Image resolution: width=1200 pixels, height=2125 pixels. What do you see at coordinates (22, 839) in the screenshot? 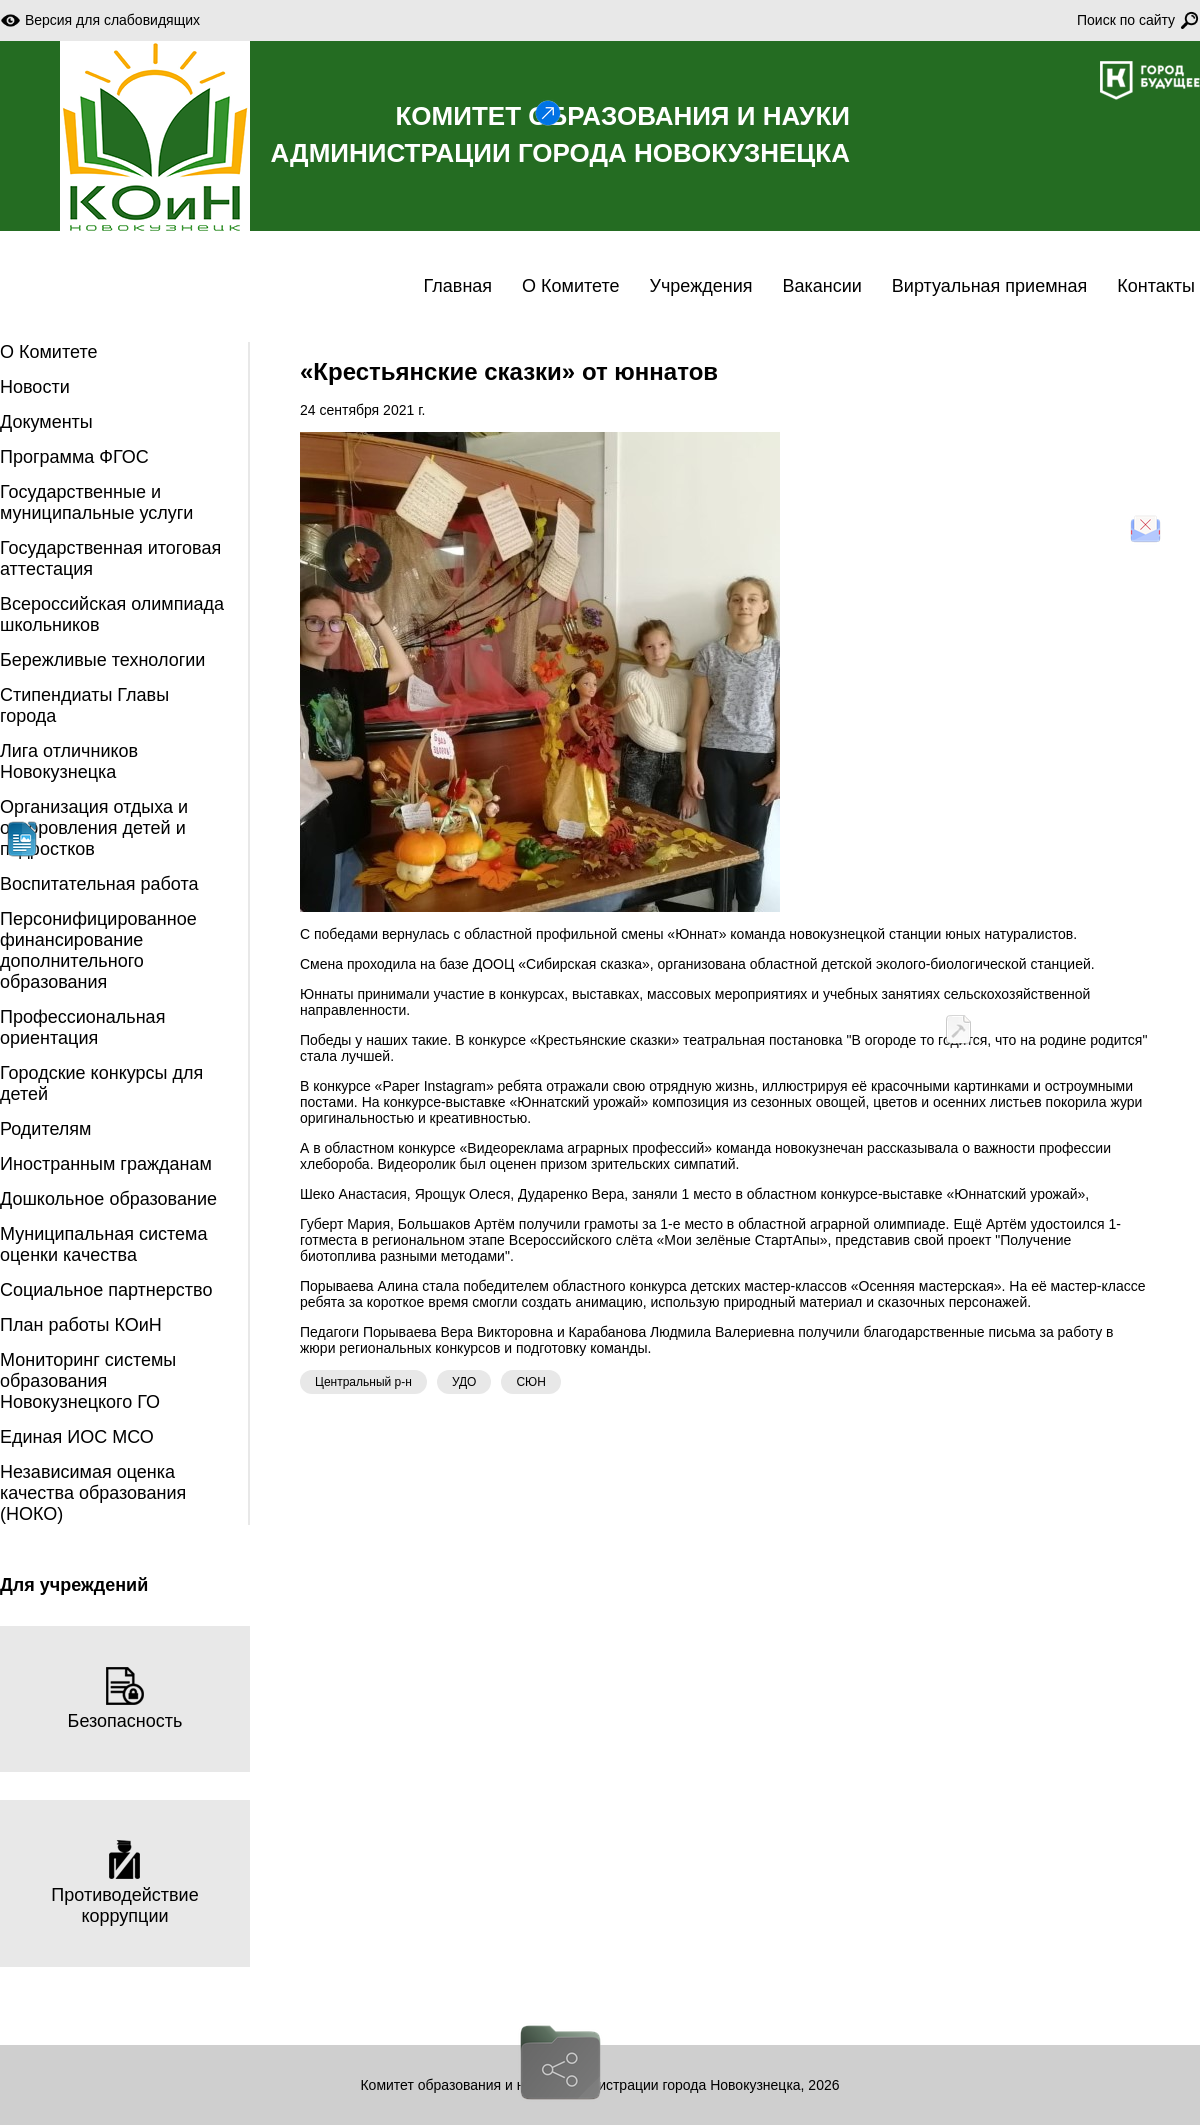
I see `open LibreOffice Writer application` at bounding box center [22, 839].